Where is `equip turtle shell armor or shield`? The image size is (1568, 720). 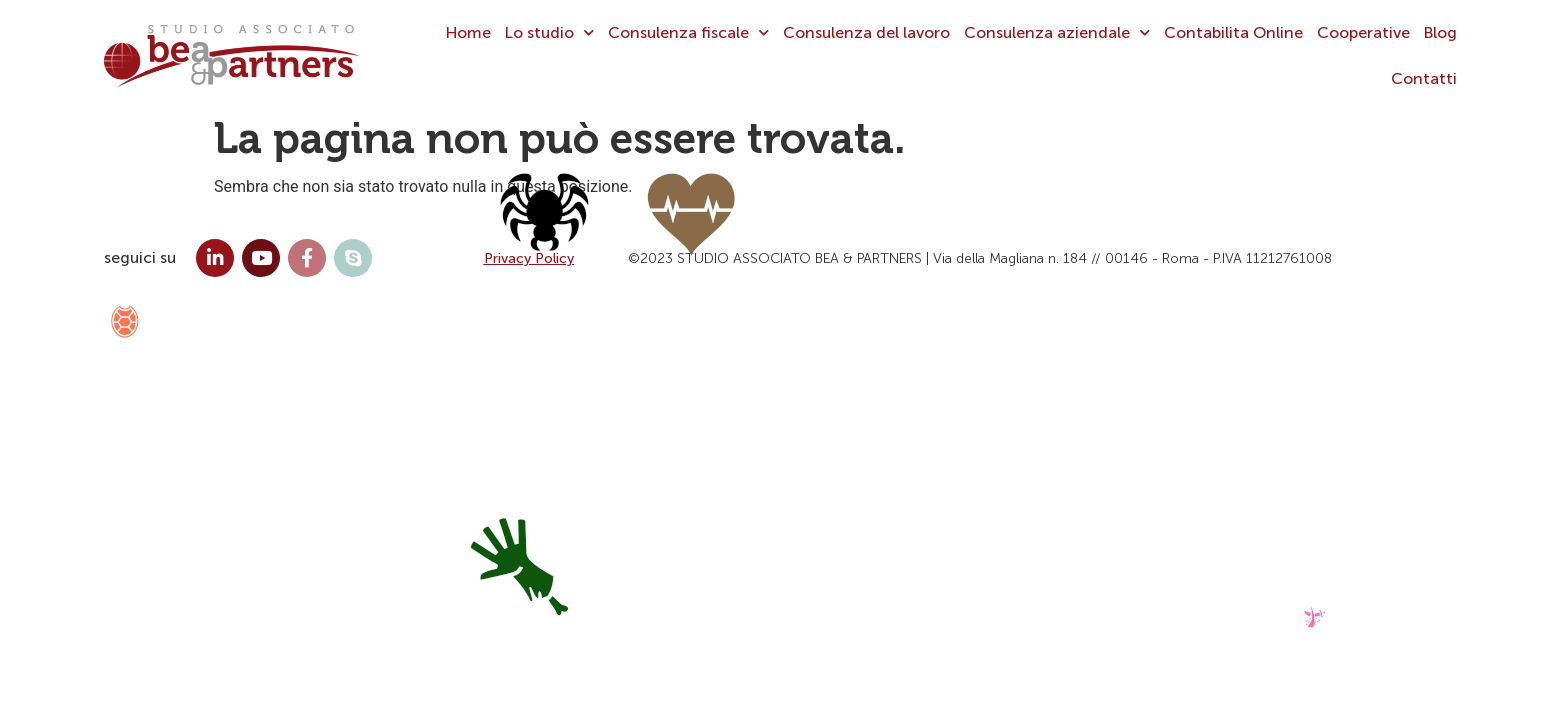
equip turtle shell armor or shield is located at coordinates (124, 321).